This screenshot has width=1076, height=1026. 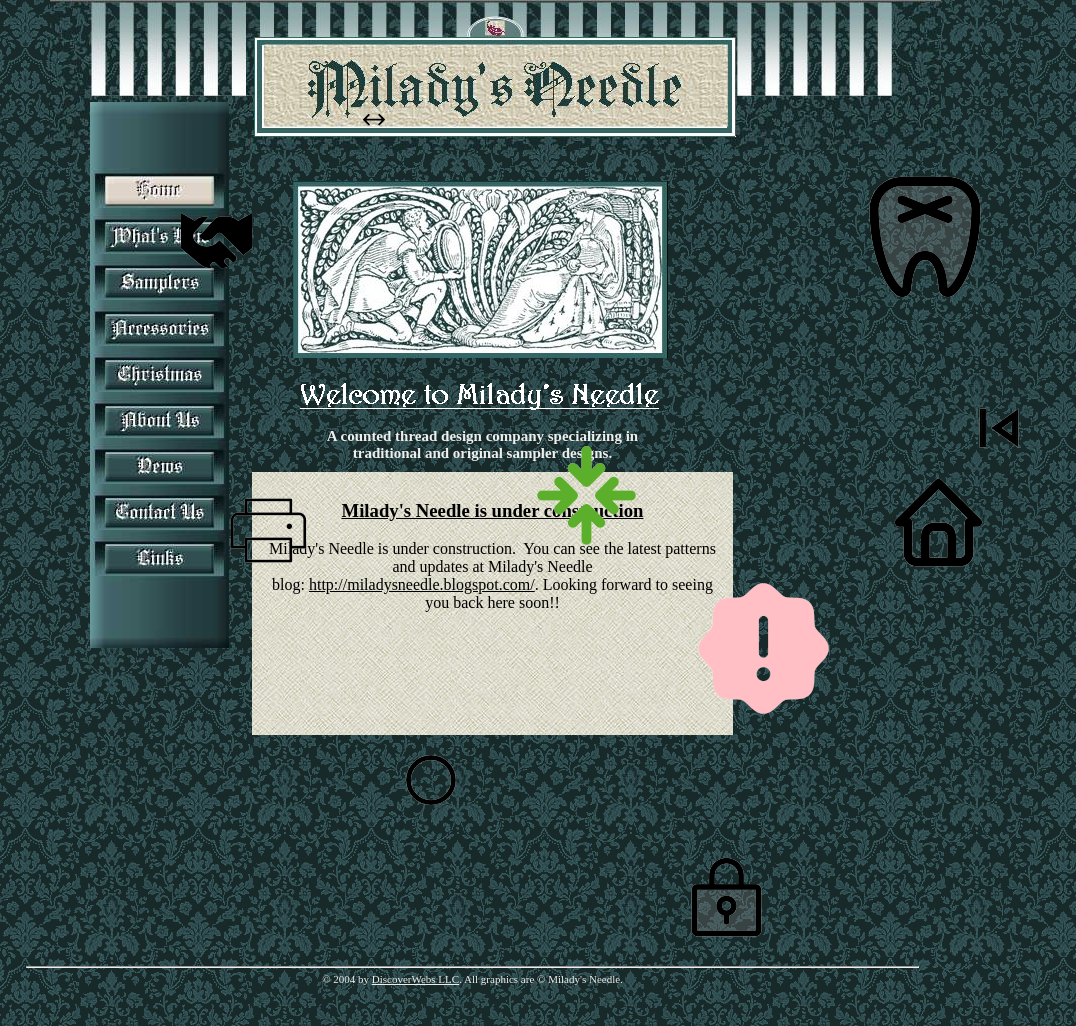 I want to click on access security or privacy settings, so click(x=726, y=901).